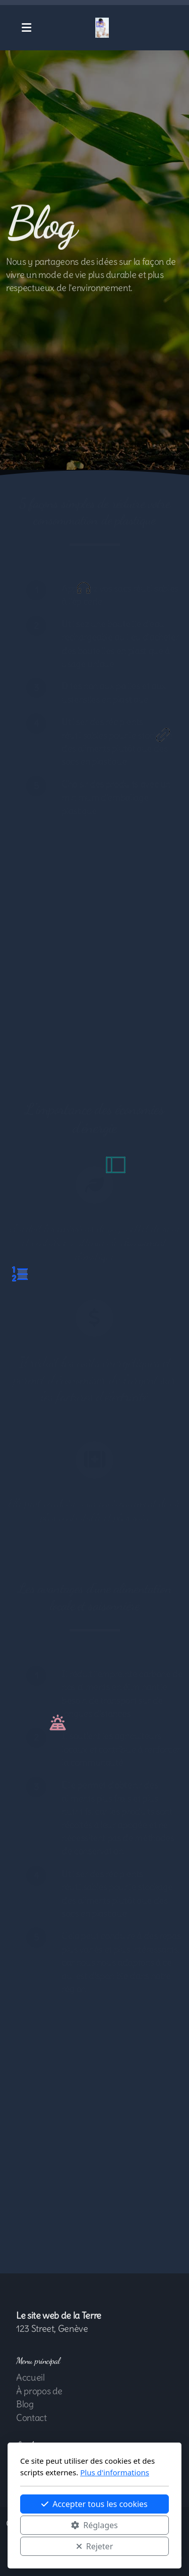 The height and width of the screenshot is (2576, 189). Describe the element at coordinates (115, 1165) in the screenshot. I see `toggle sidebar panel visibility` at that location.